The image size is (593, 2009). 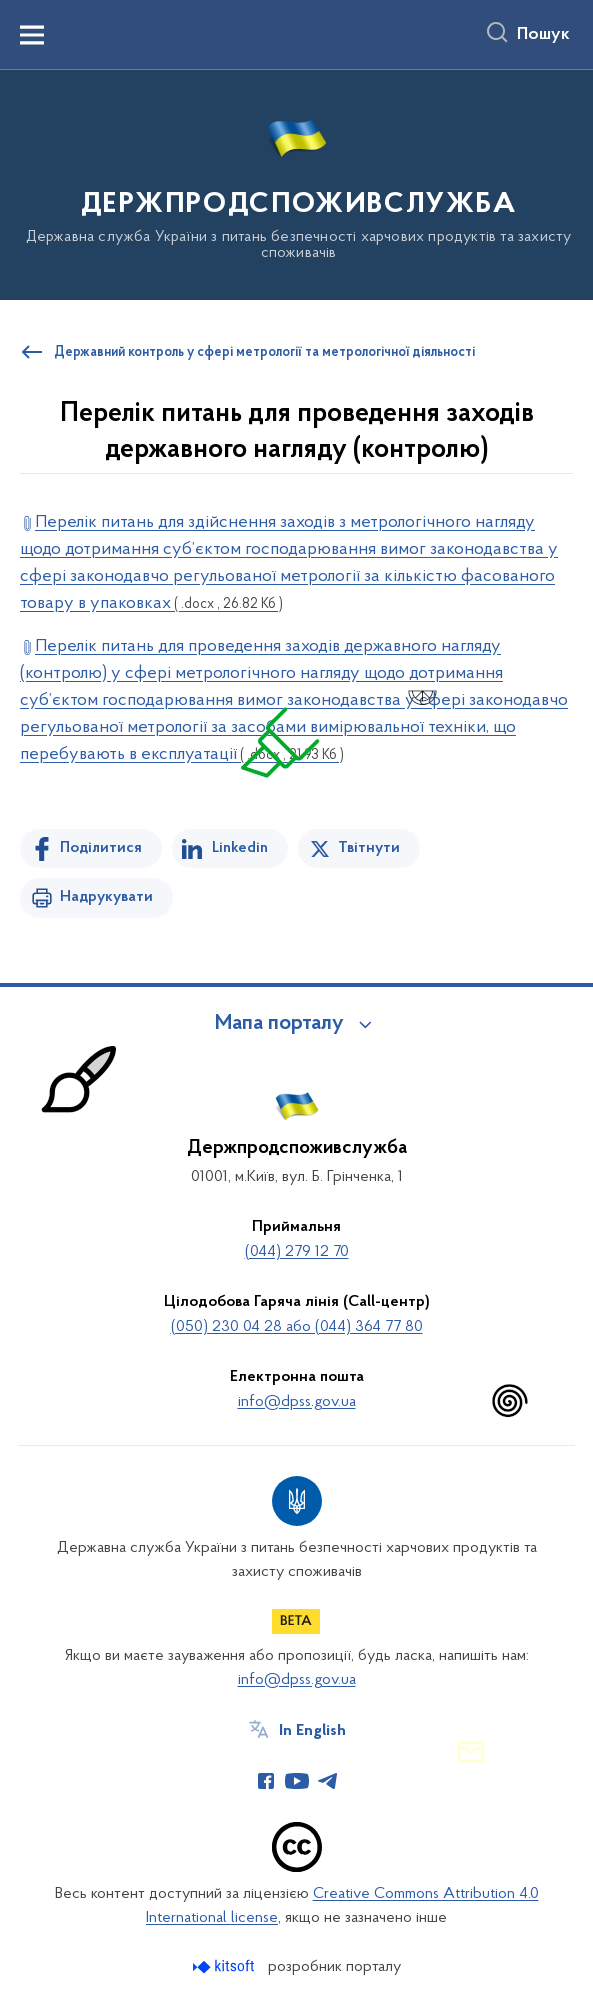 What do you see at coordinates (277, 746) in the screenshot?
I see `highlight or mark selected text` at bounding box center [277, 746].